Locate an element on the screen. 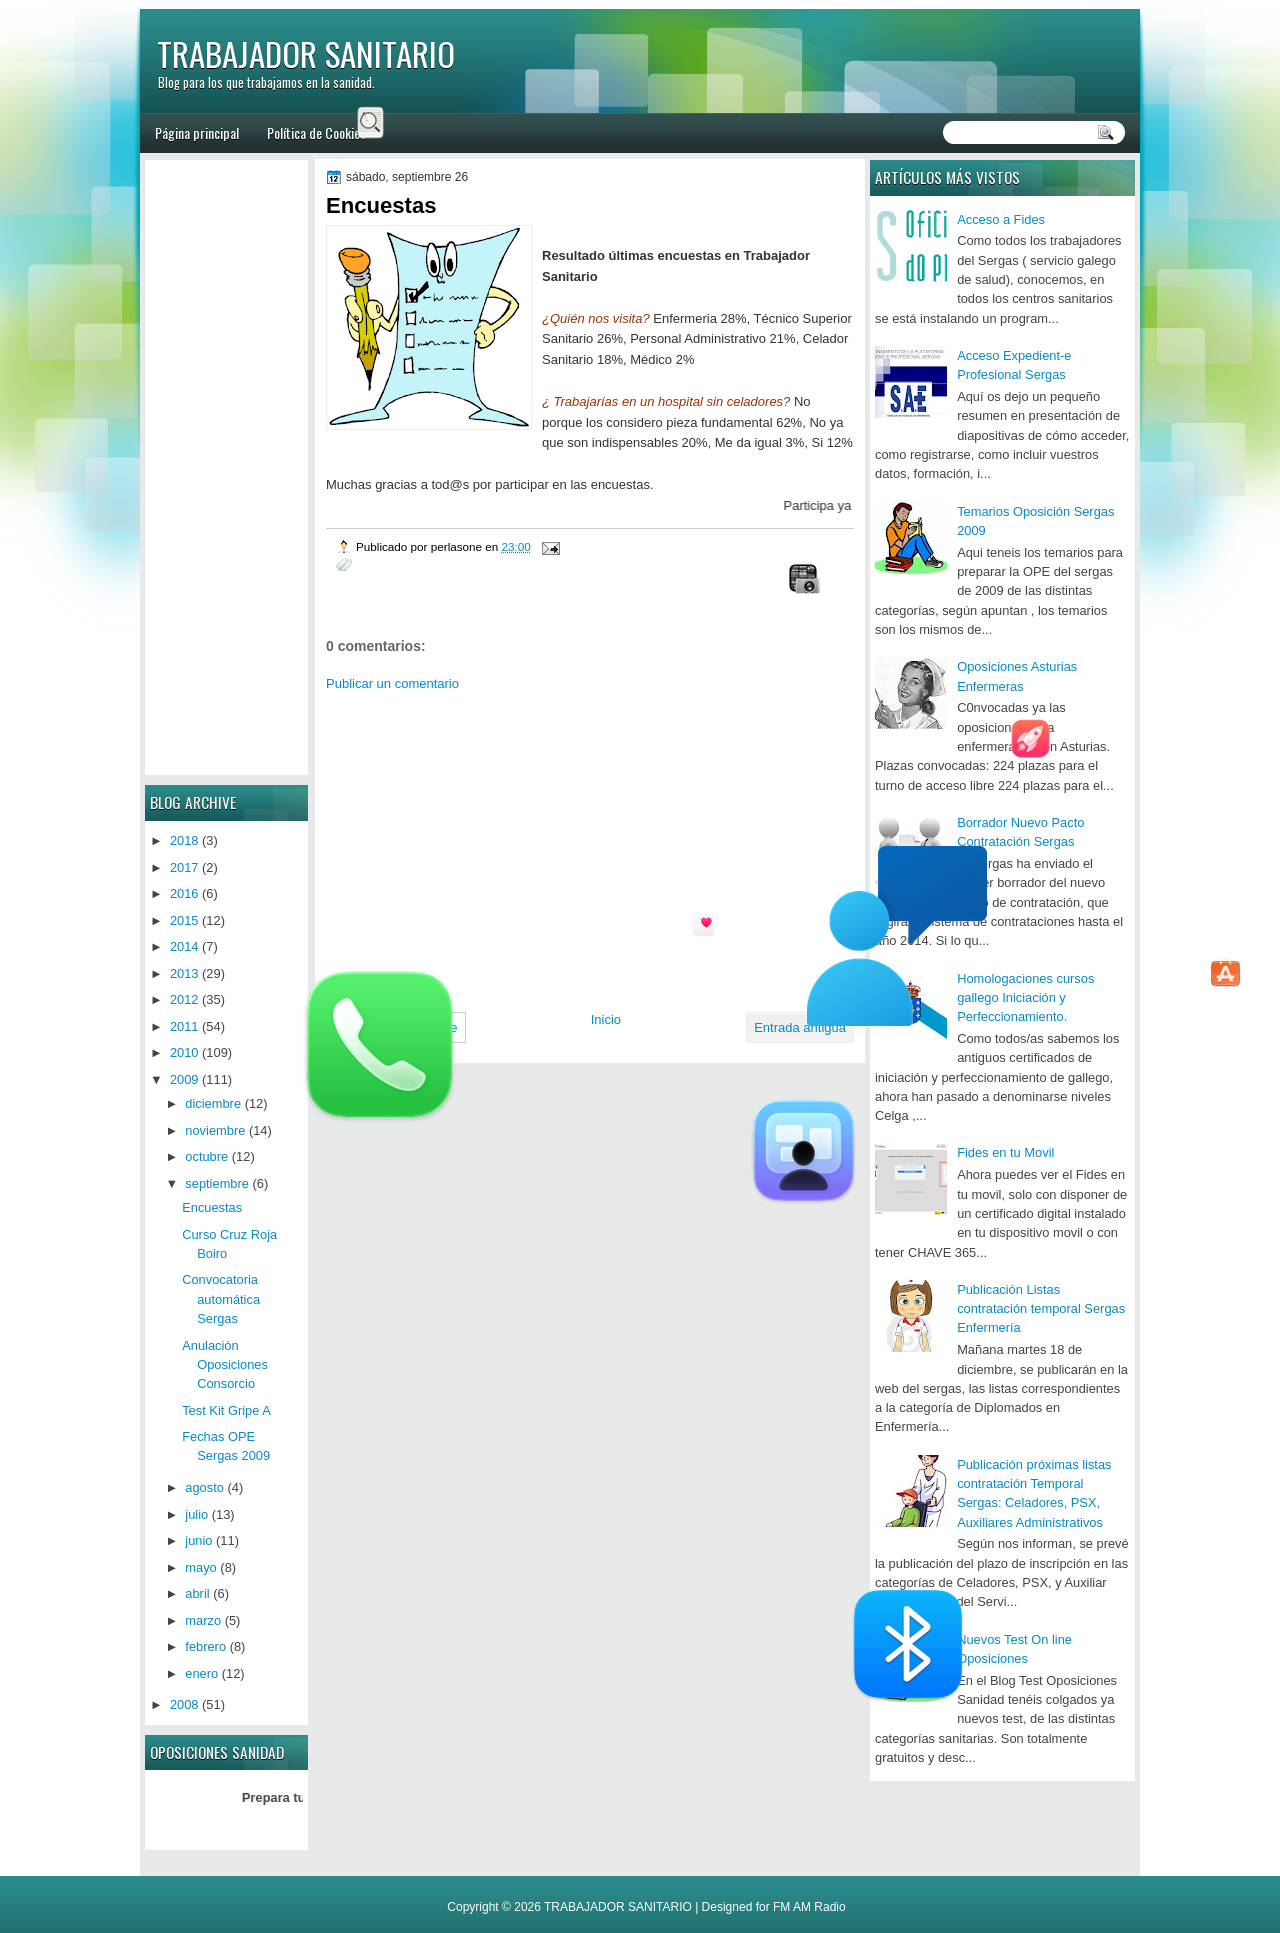 The width and height of the screenshot is (1280, 1933). launch the games app is located at coordinates (1030, 738).